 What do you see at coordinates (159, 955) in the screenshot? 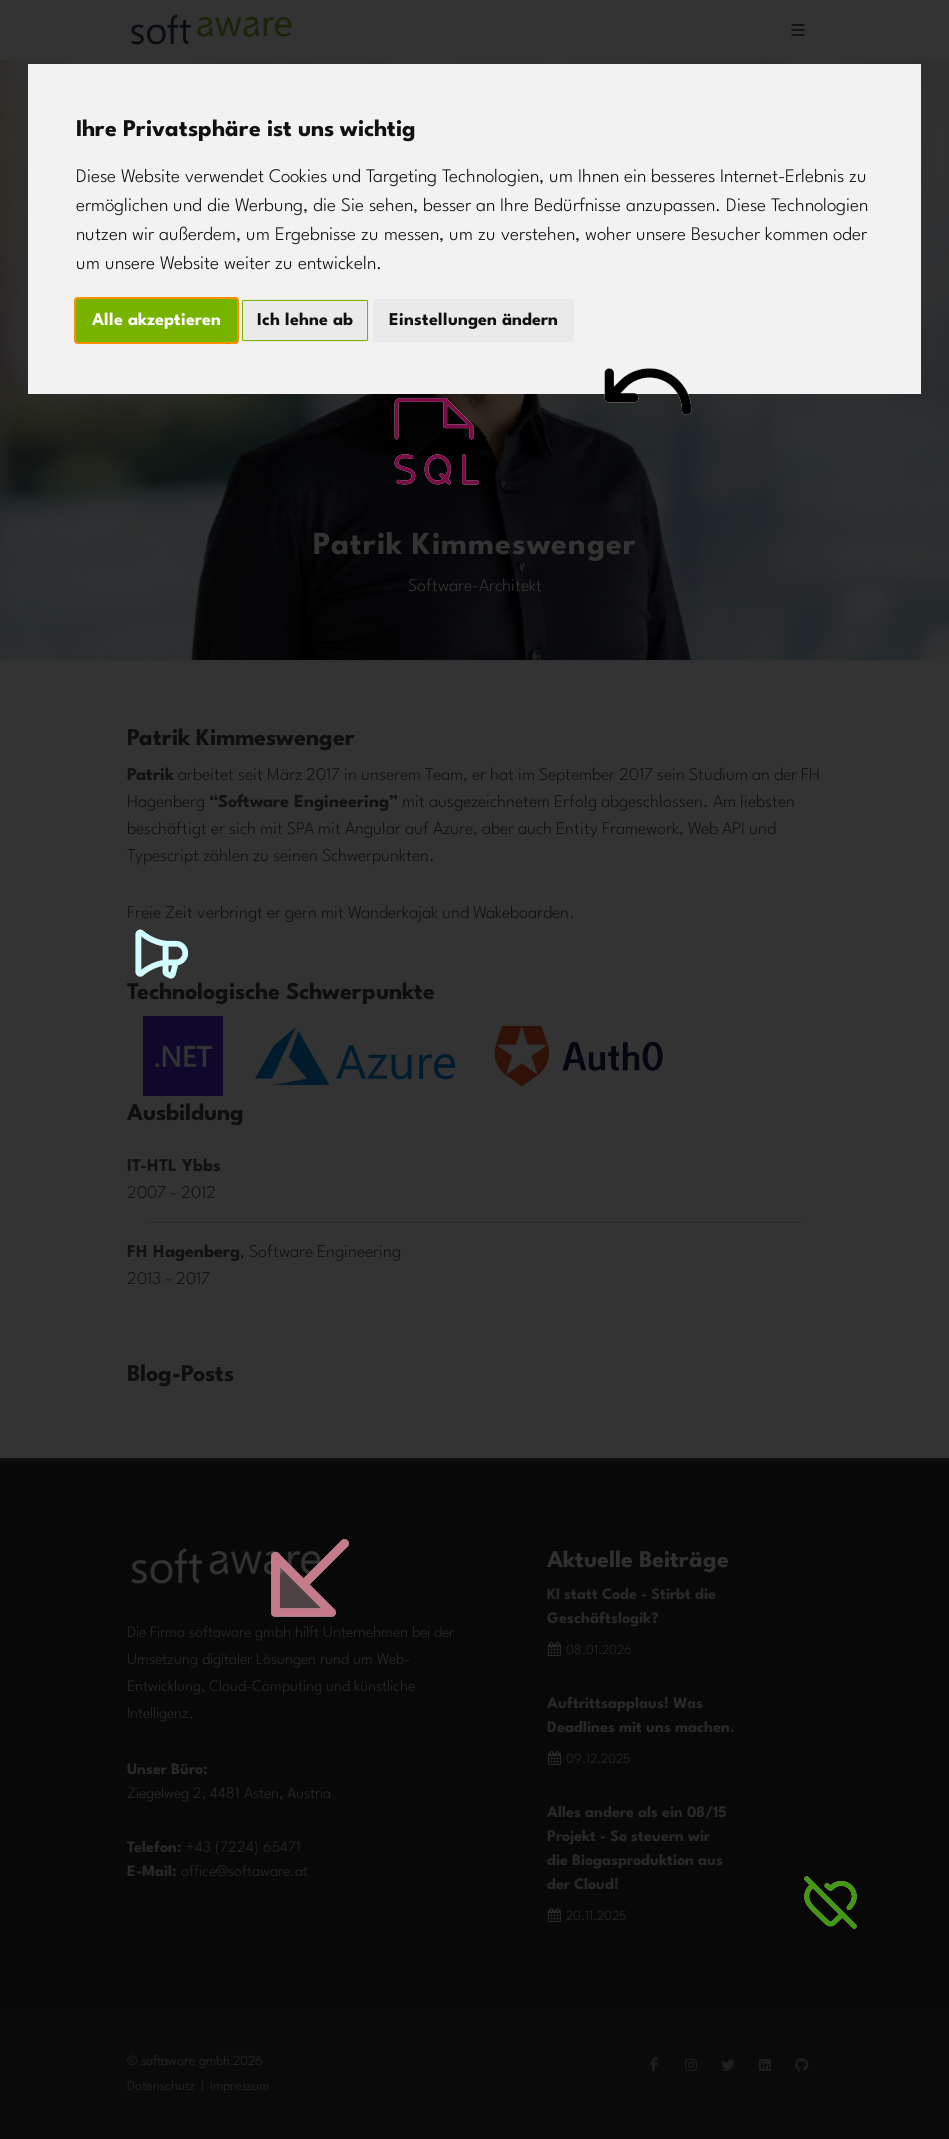
I see `make an announcement or broadcast` at bounding box center [159, 955].